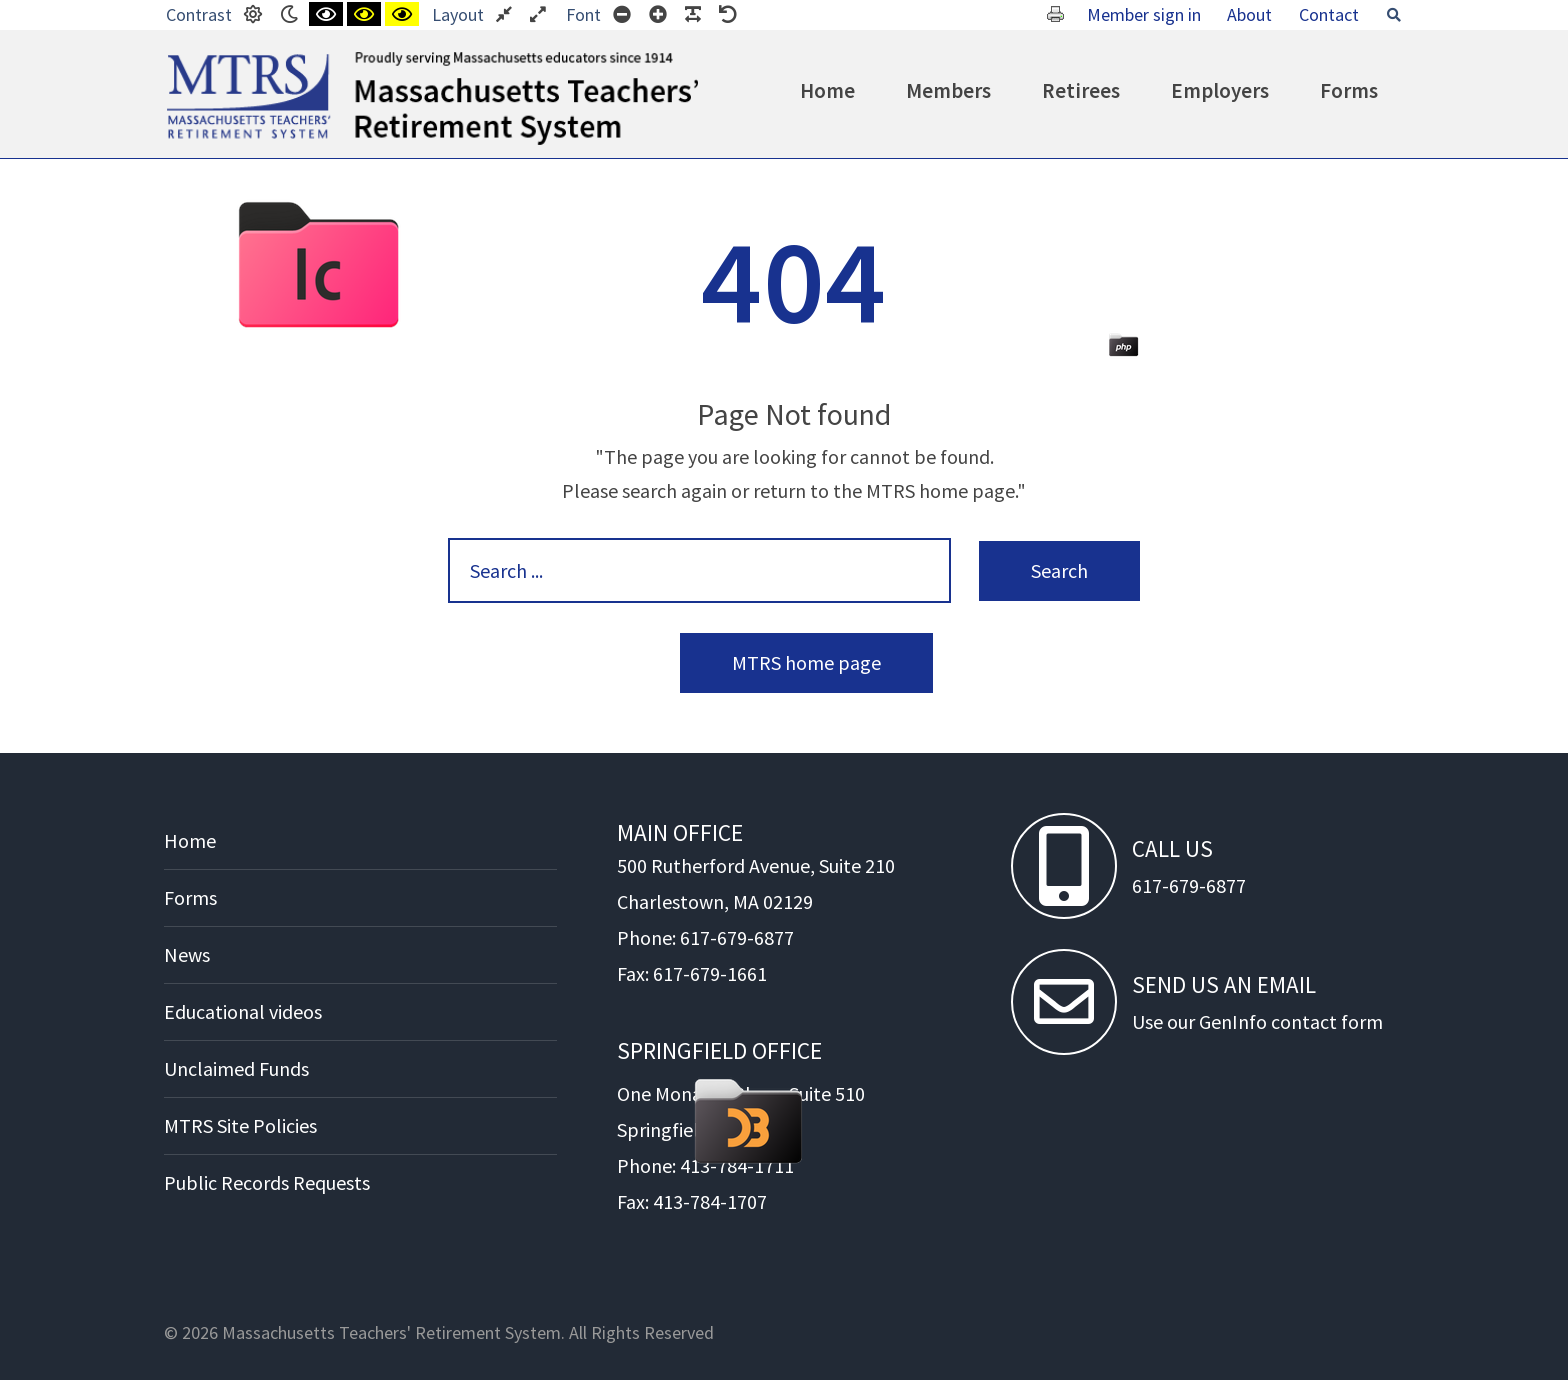  What do you see at coordinates (1123, 345) in the screenshot?
I see `folder containing php files` at bounding box center [1123, 345].